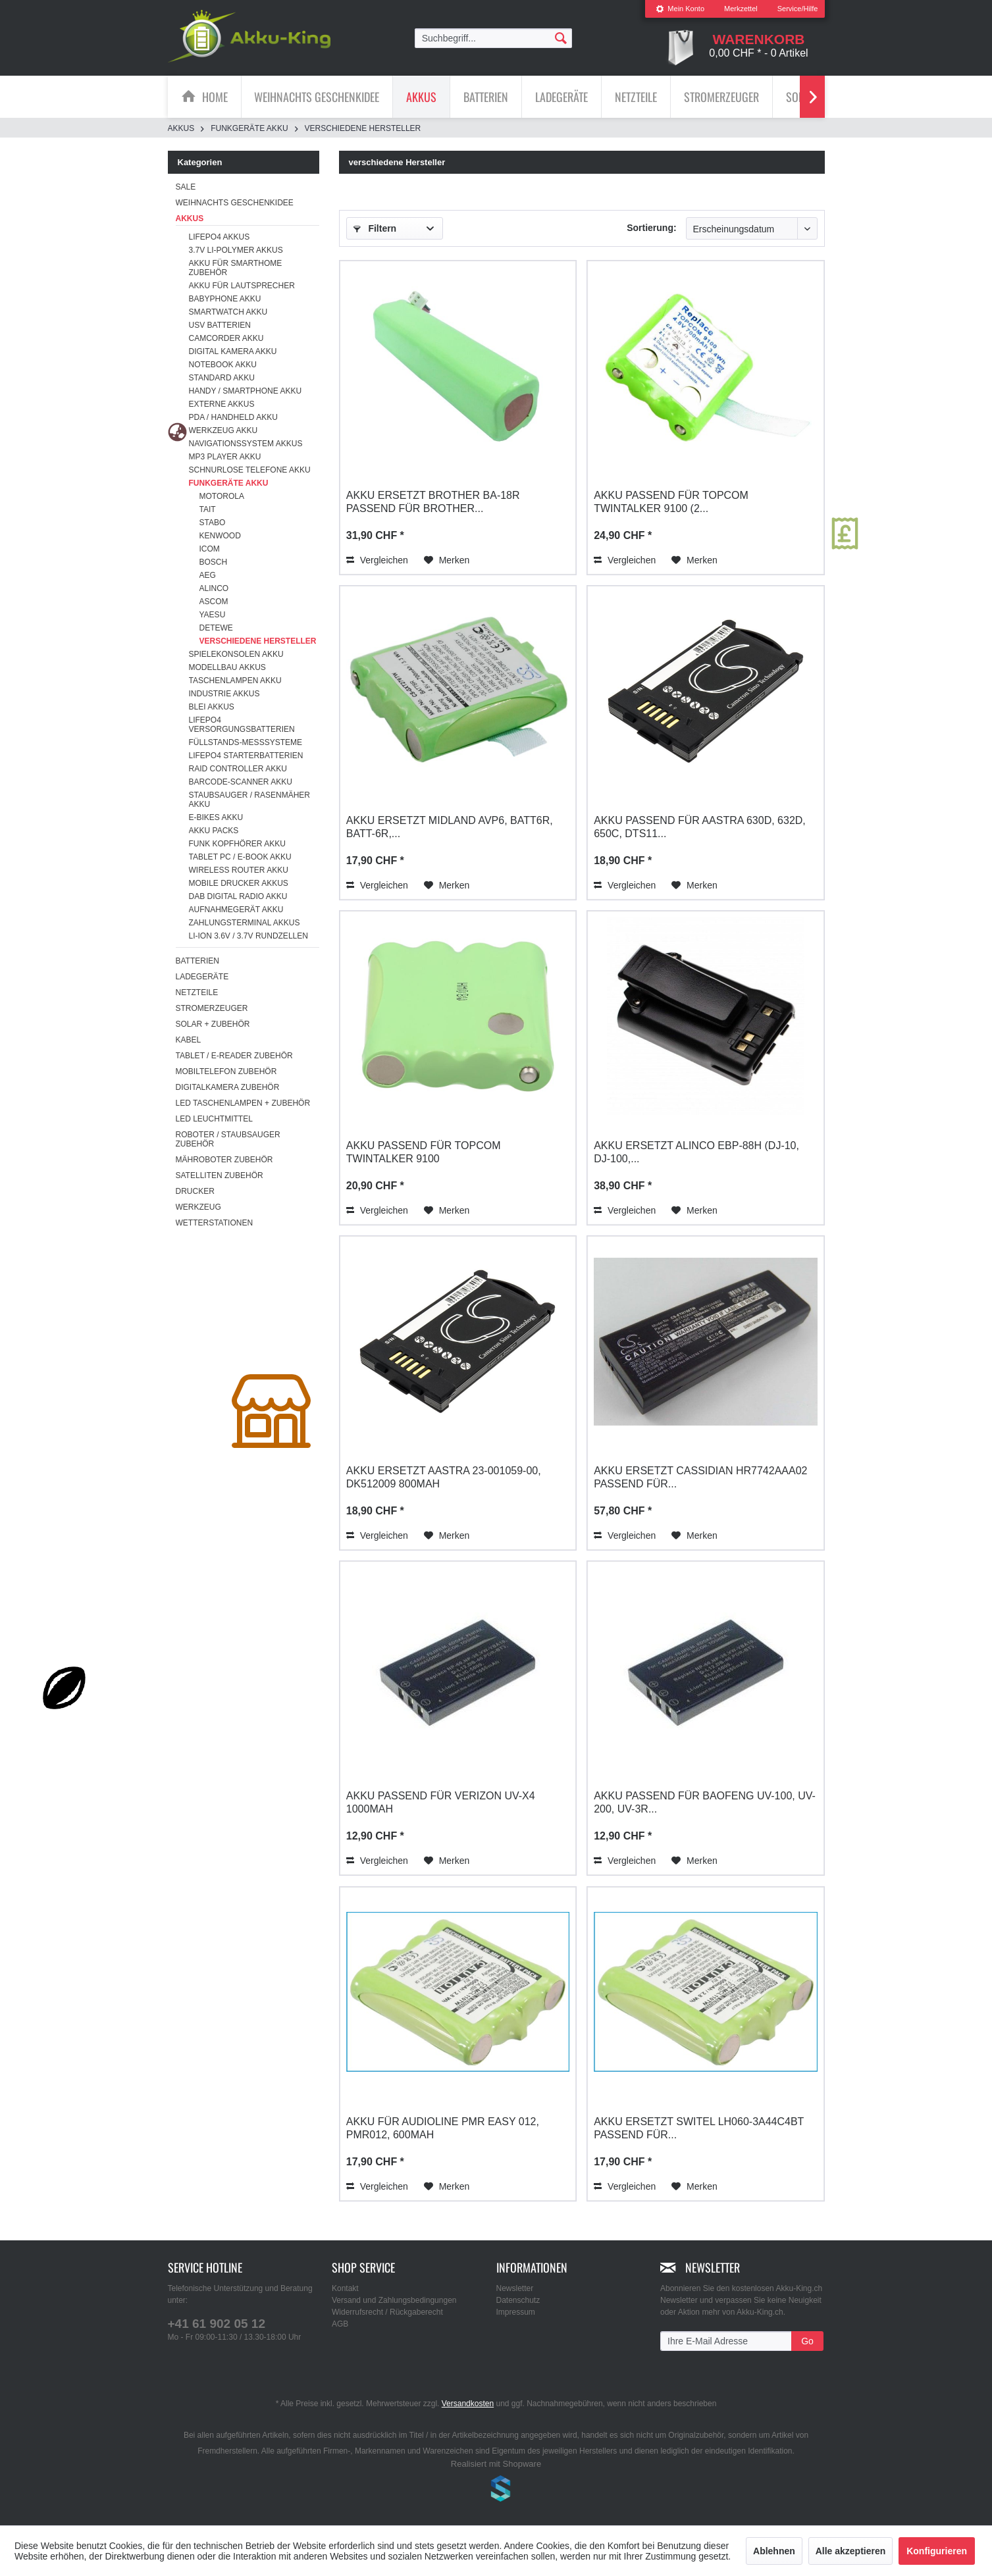  I want to click on browse or access the store, so click(271, 1411).